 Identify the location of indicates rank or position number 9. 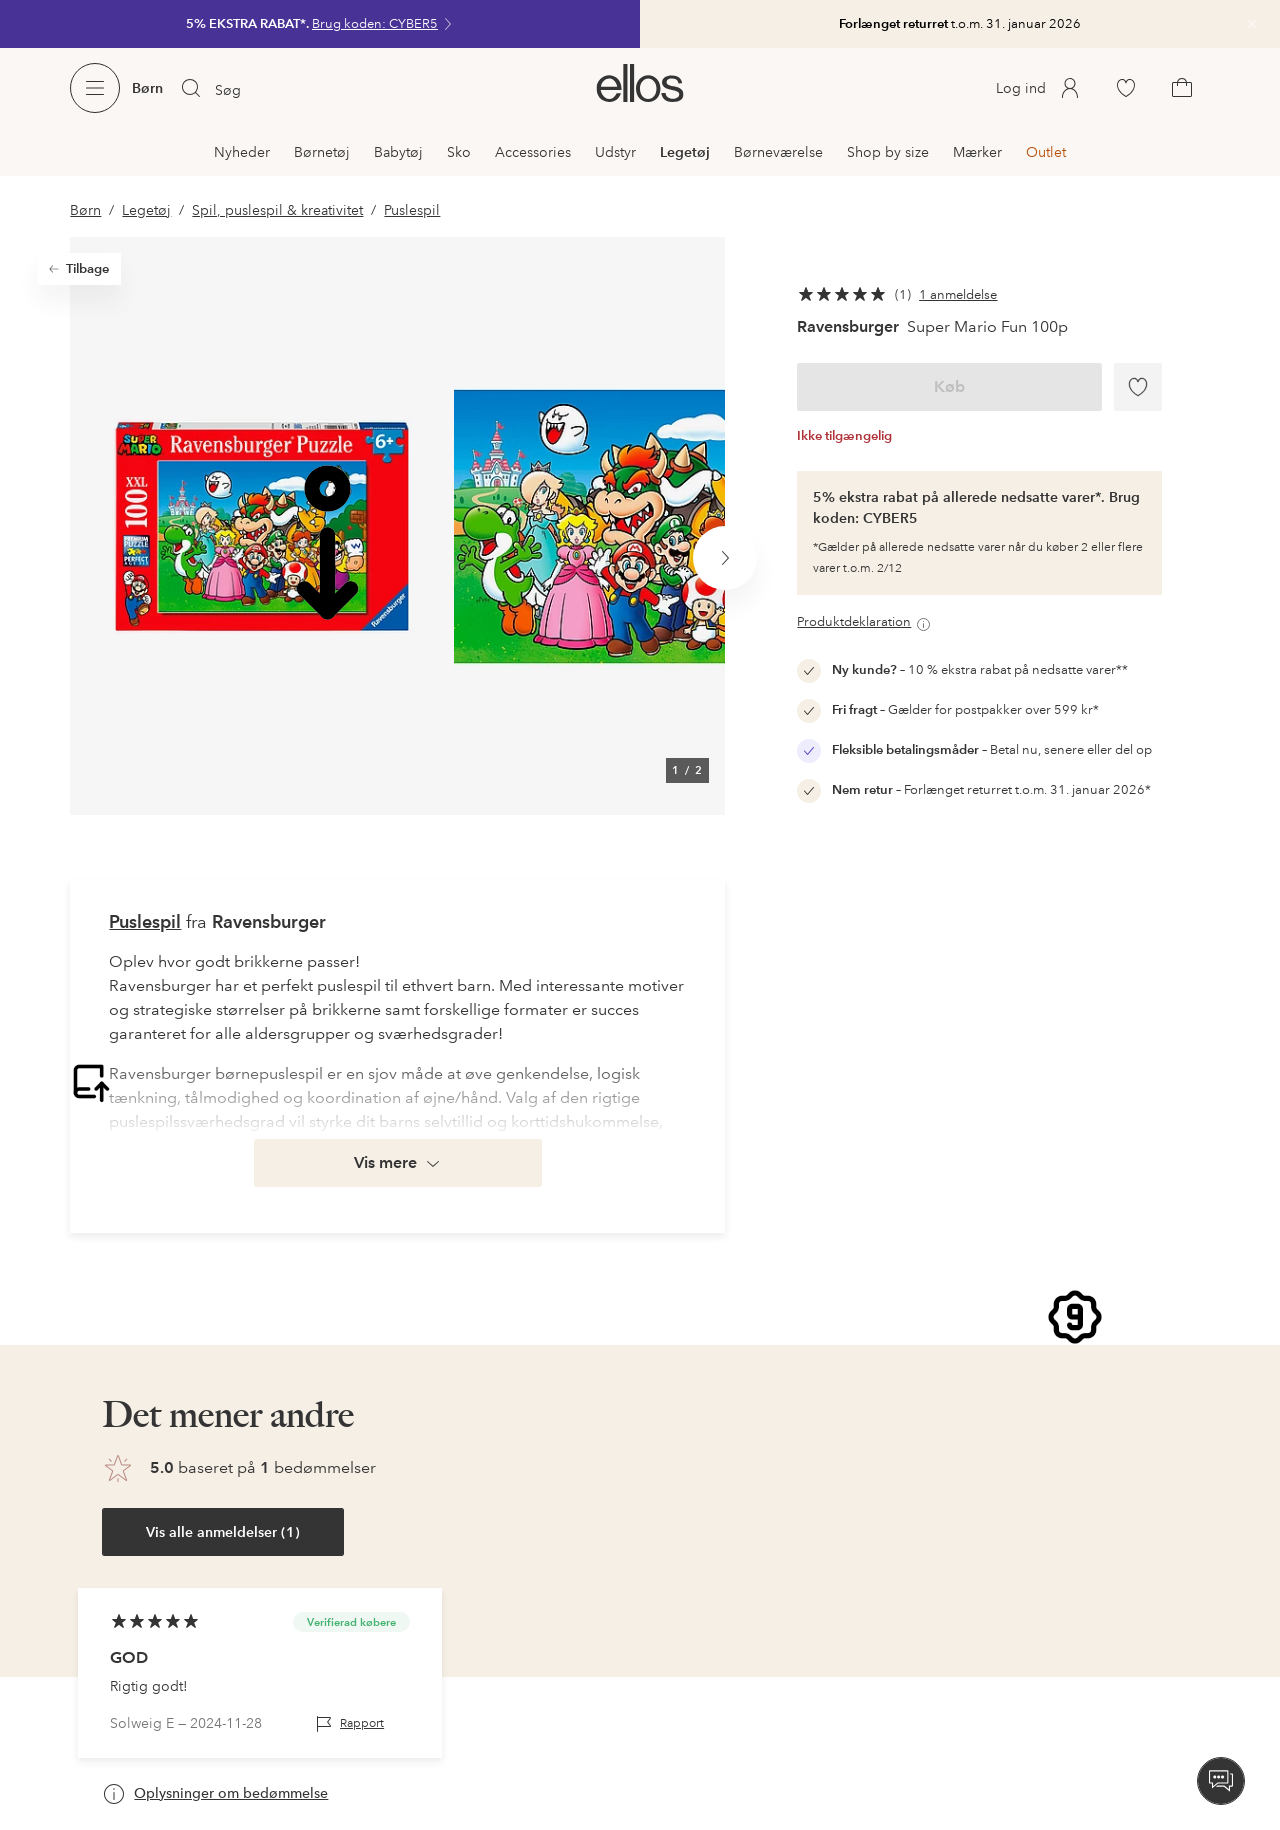
(1075, 1317).